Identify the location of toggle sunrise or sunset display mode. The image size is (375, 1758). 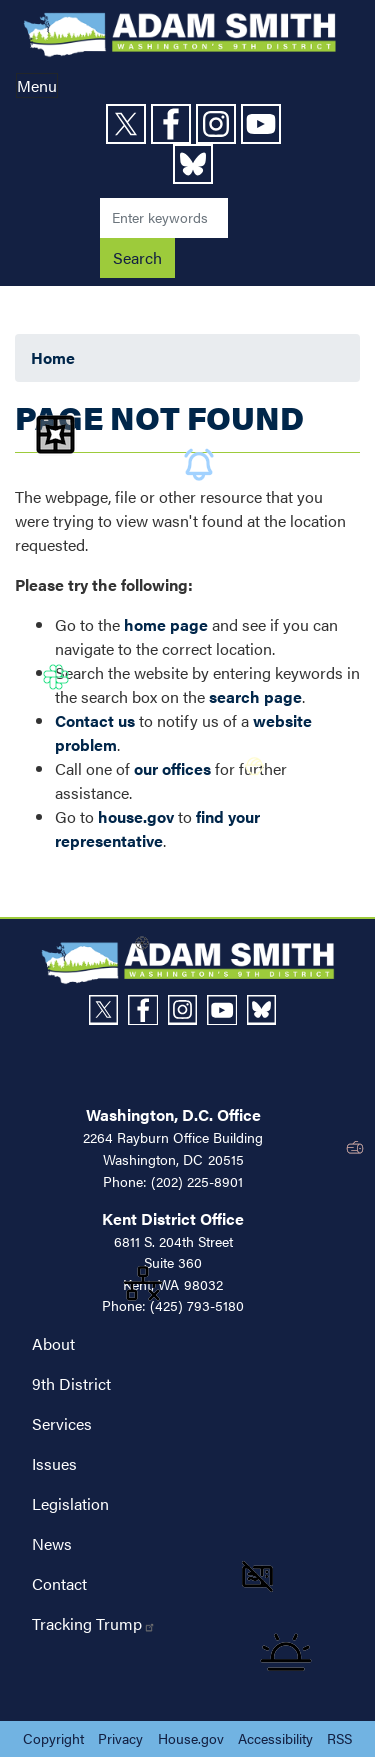
(286, 1654).